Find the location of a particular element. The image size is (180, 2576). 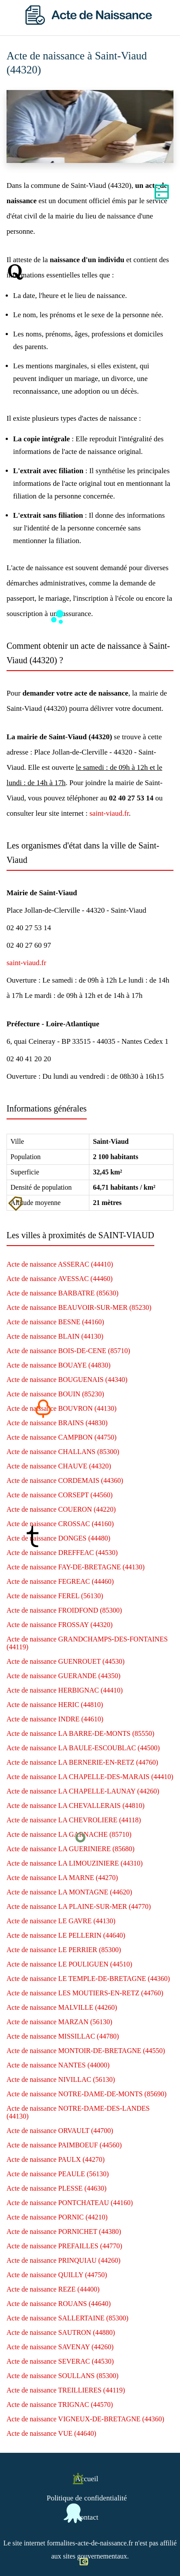

access nature or environmental settings is located at coordinates (43, 1409).